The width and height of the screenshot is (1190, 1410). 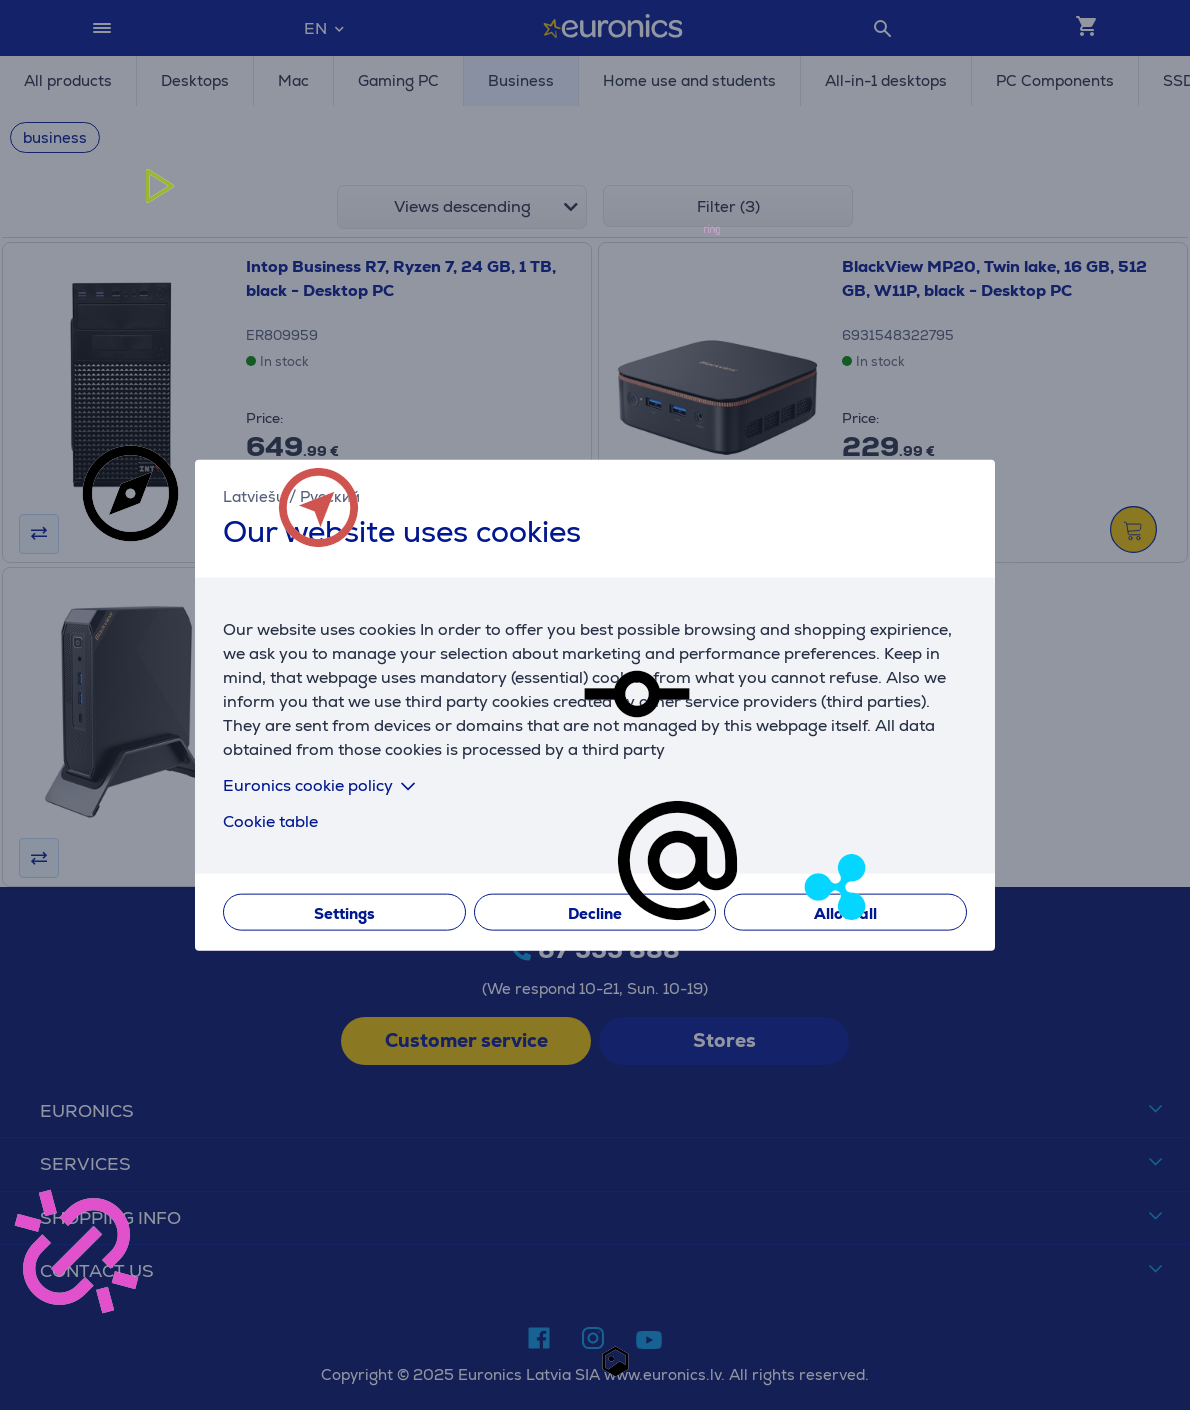 What do you see at coordinates (318, 507) in the screenshot?
I see `explore or discover nearby places` at bounding box center [318, 507].